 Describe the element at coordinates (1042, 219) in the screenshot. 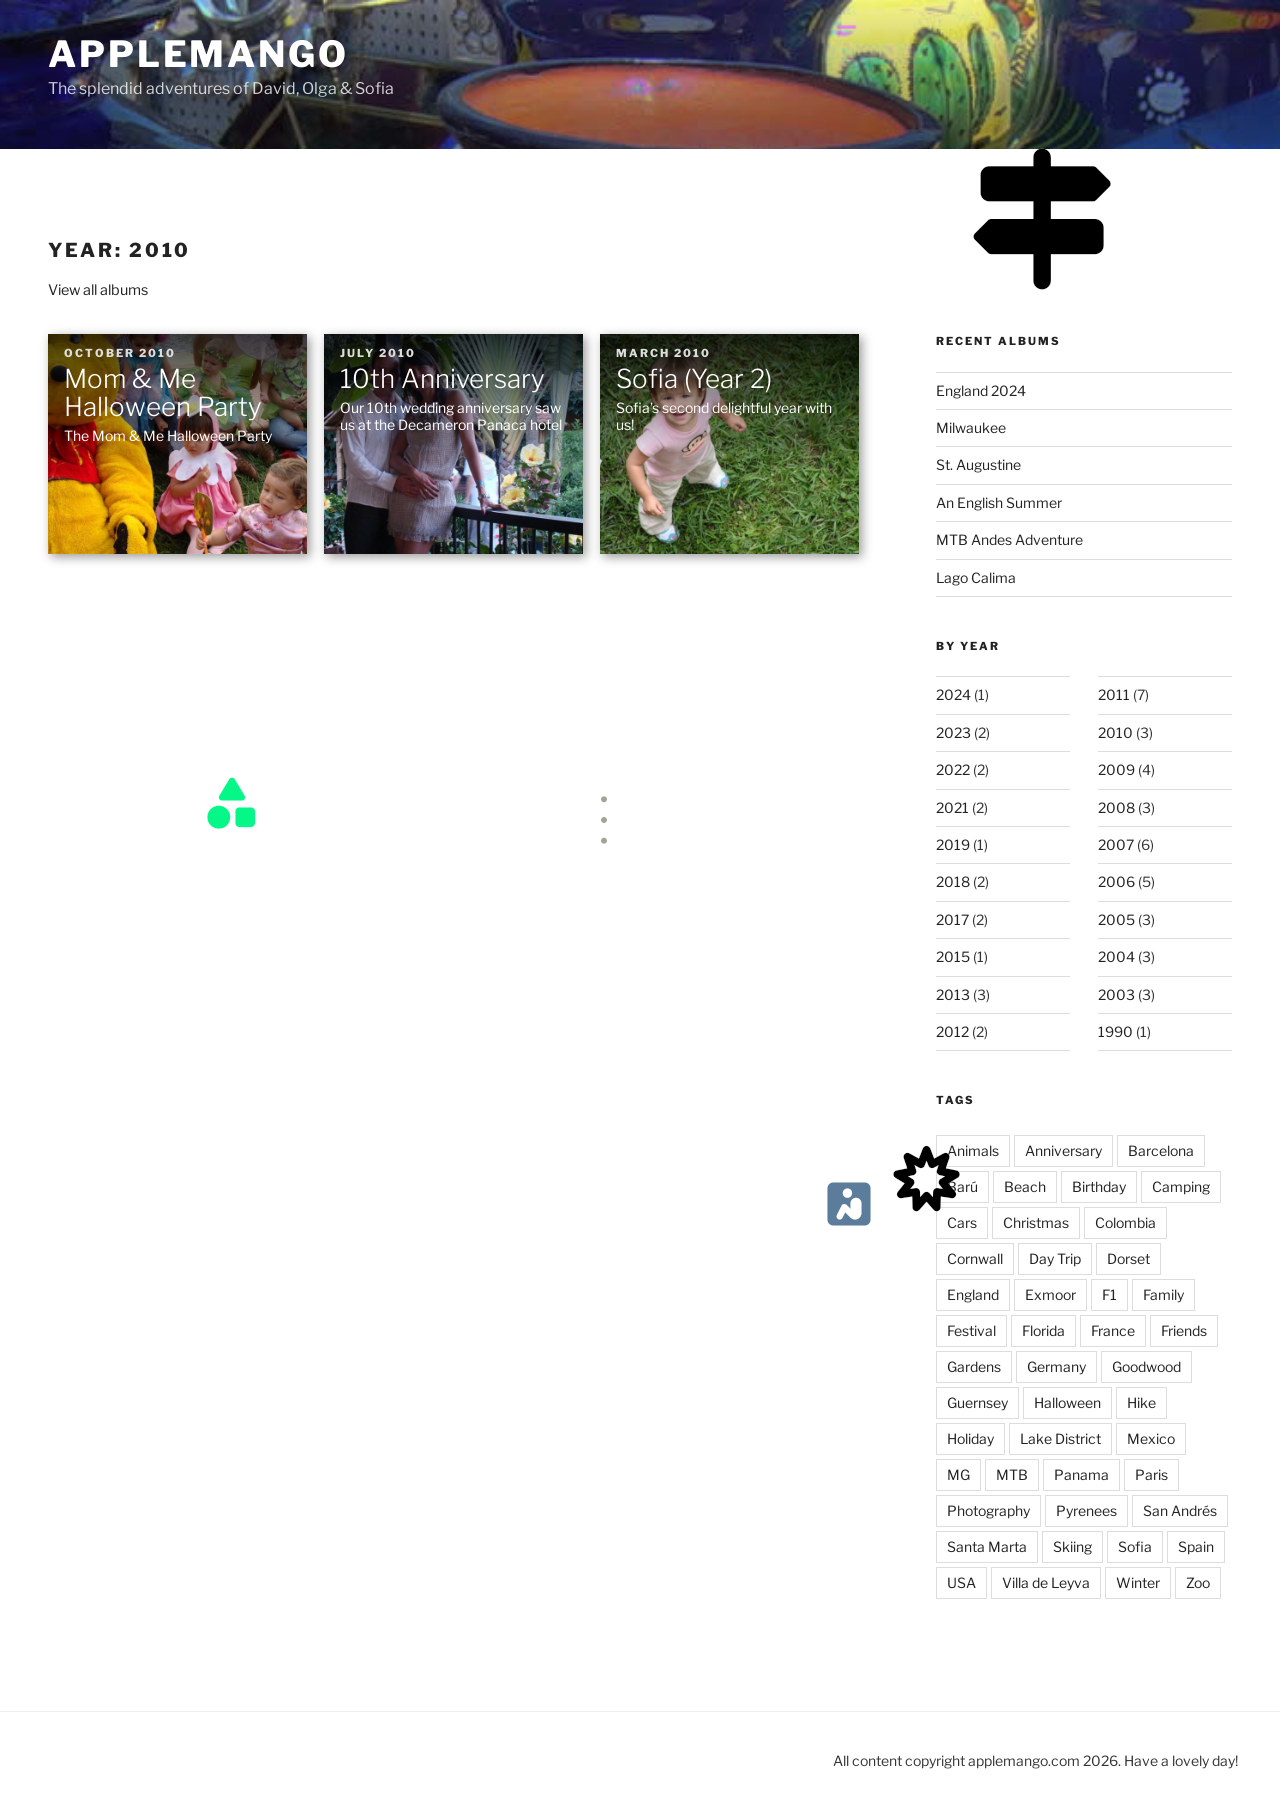

I see `view directions or navigation options` at that location.